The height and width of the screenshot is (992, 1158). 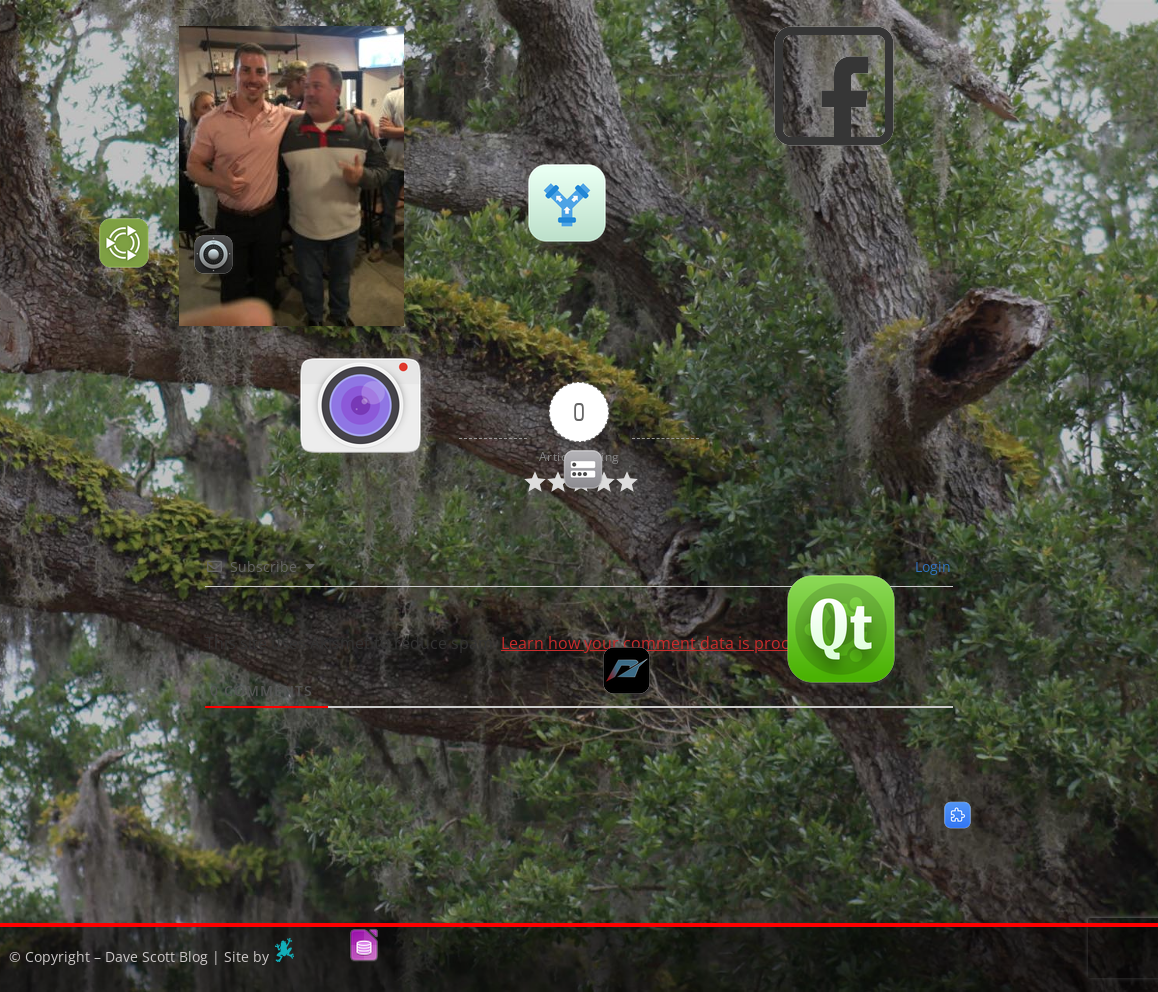 What do you see at coordinates (364, 945) in the screenshot?
I see `open LibreOffice Base database application` at bounding box center [364, 945].